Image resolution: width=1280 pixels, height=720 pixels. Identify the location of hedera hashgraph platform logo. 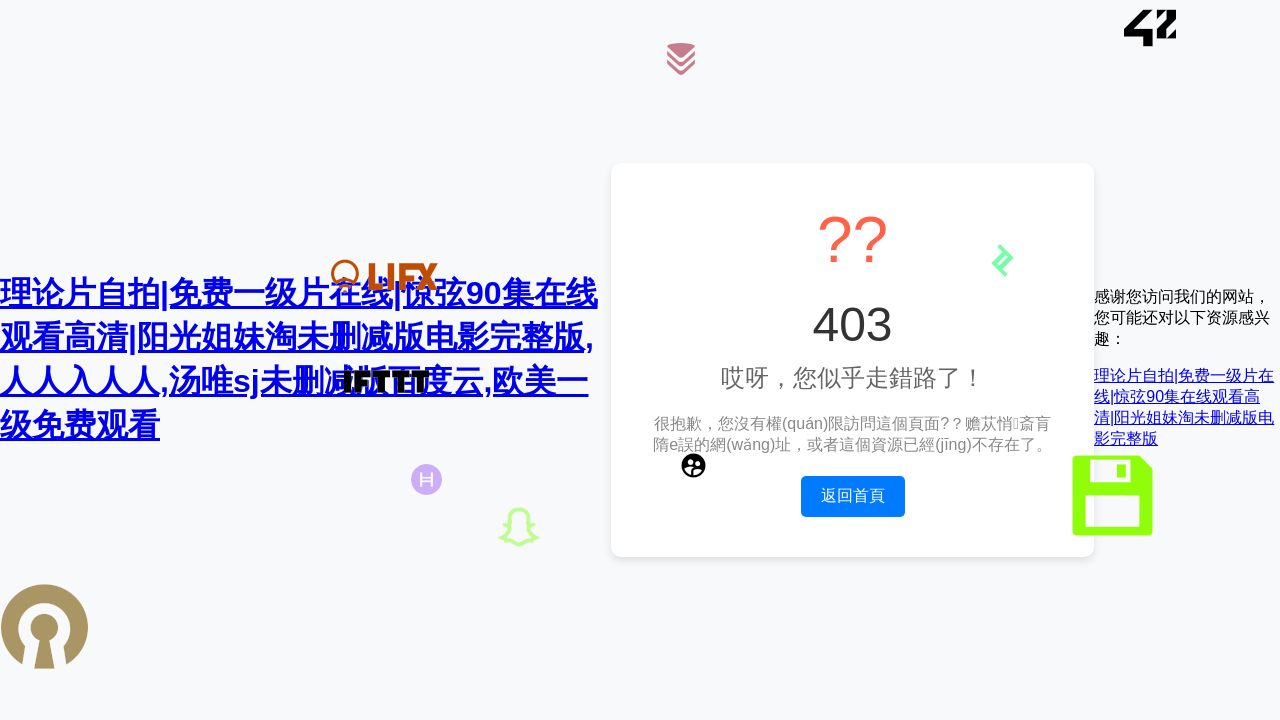
(426, 479).